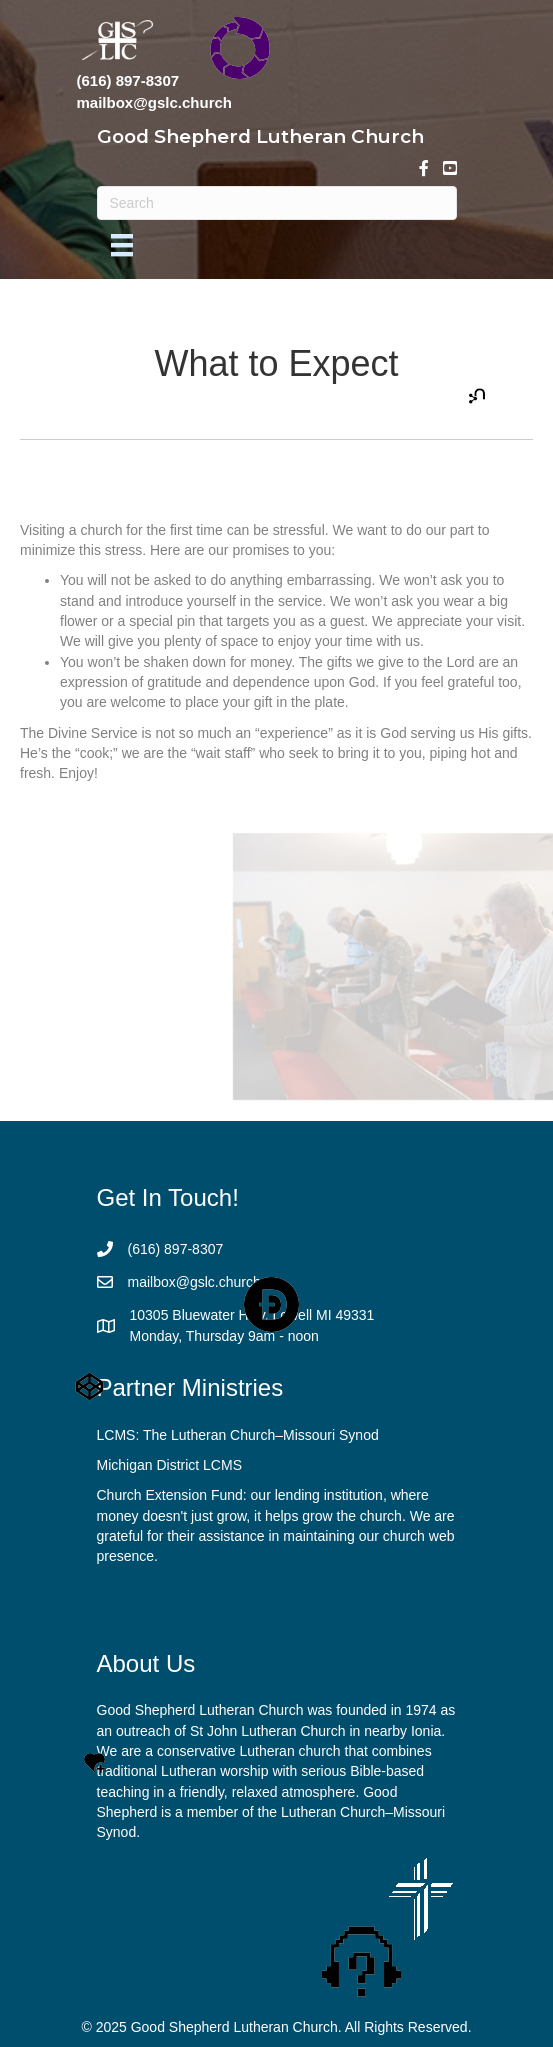  What do you see at coordinates (271, 1304) in the screenshot?
I see `view dogecoin wallet or balance` at bounding box center [271, 1304].